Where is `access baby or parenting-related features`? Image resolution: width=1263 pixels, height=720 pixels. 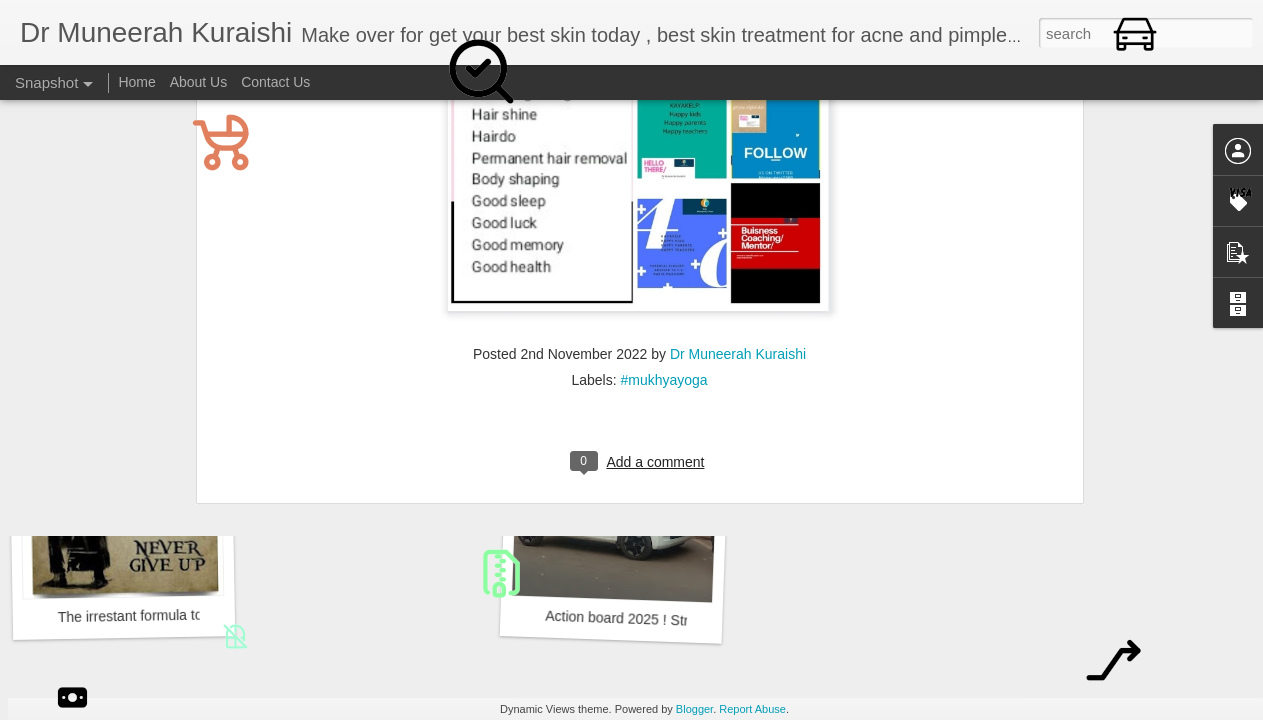
access baby or parenting-related features is located at coordinates (223, 142).